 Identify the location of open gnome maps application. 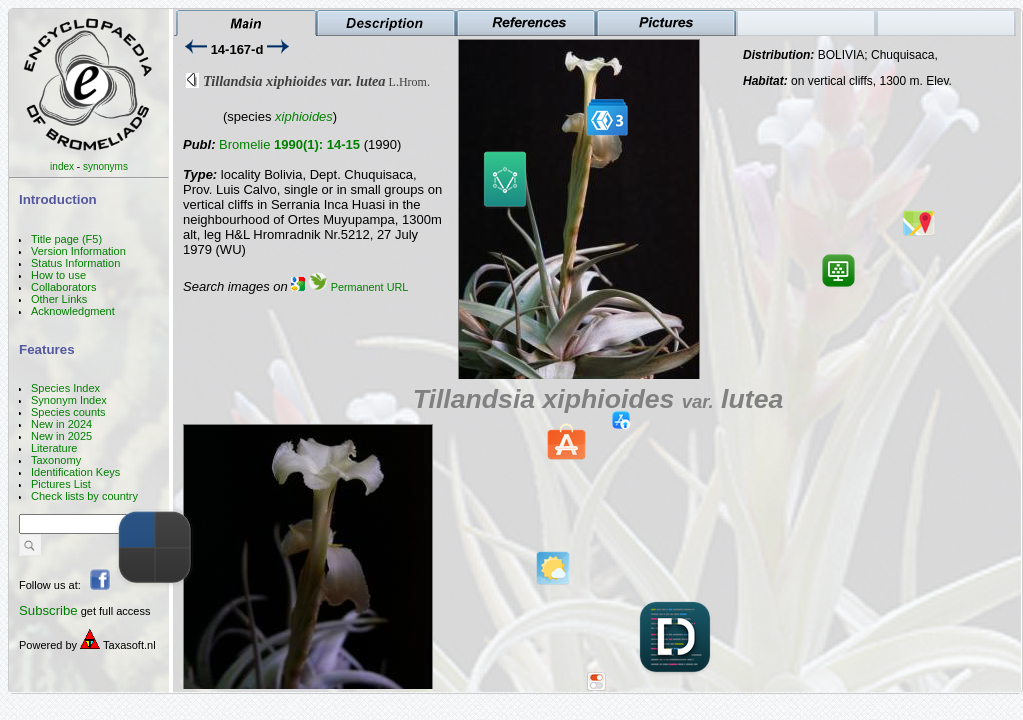
(919, 223).